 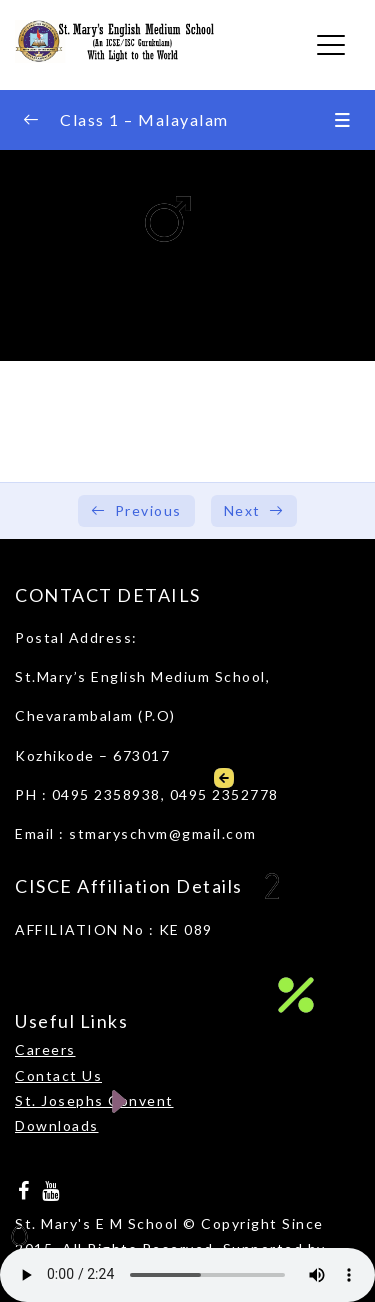 What do you see at coordinates (168, 219) in the screenshot?
I see `select male gender option` at bounding box center [168, 219].